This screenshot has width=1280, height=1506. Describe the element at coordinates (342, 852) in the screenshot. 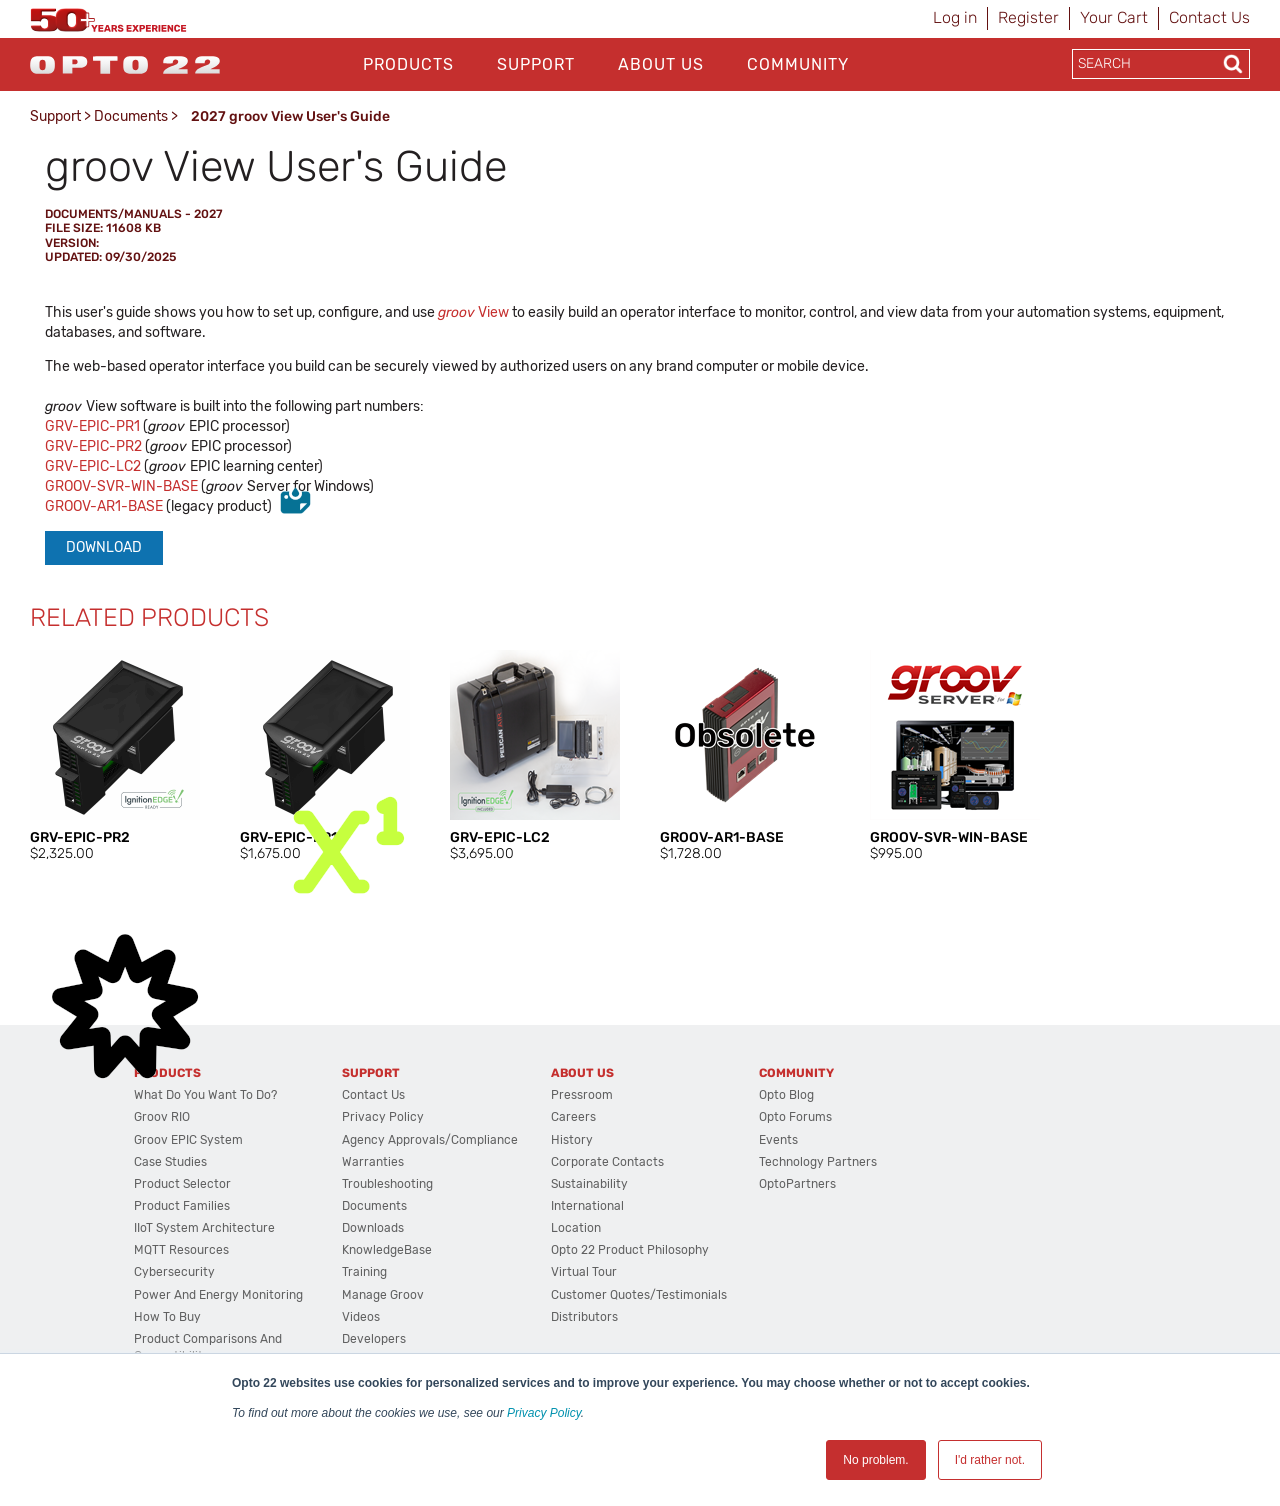

I see `apply superscript formatting to selected text` at that location.